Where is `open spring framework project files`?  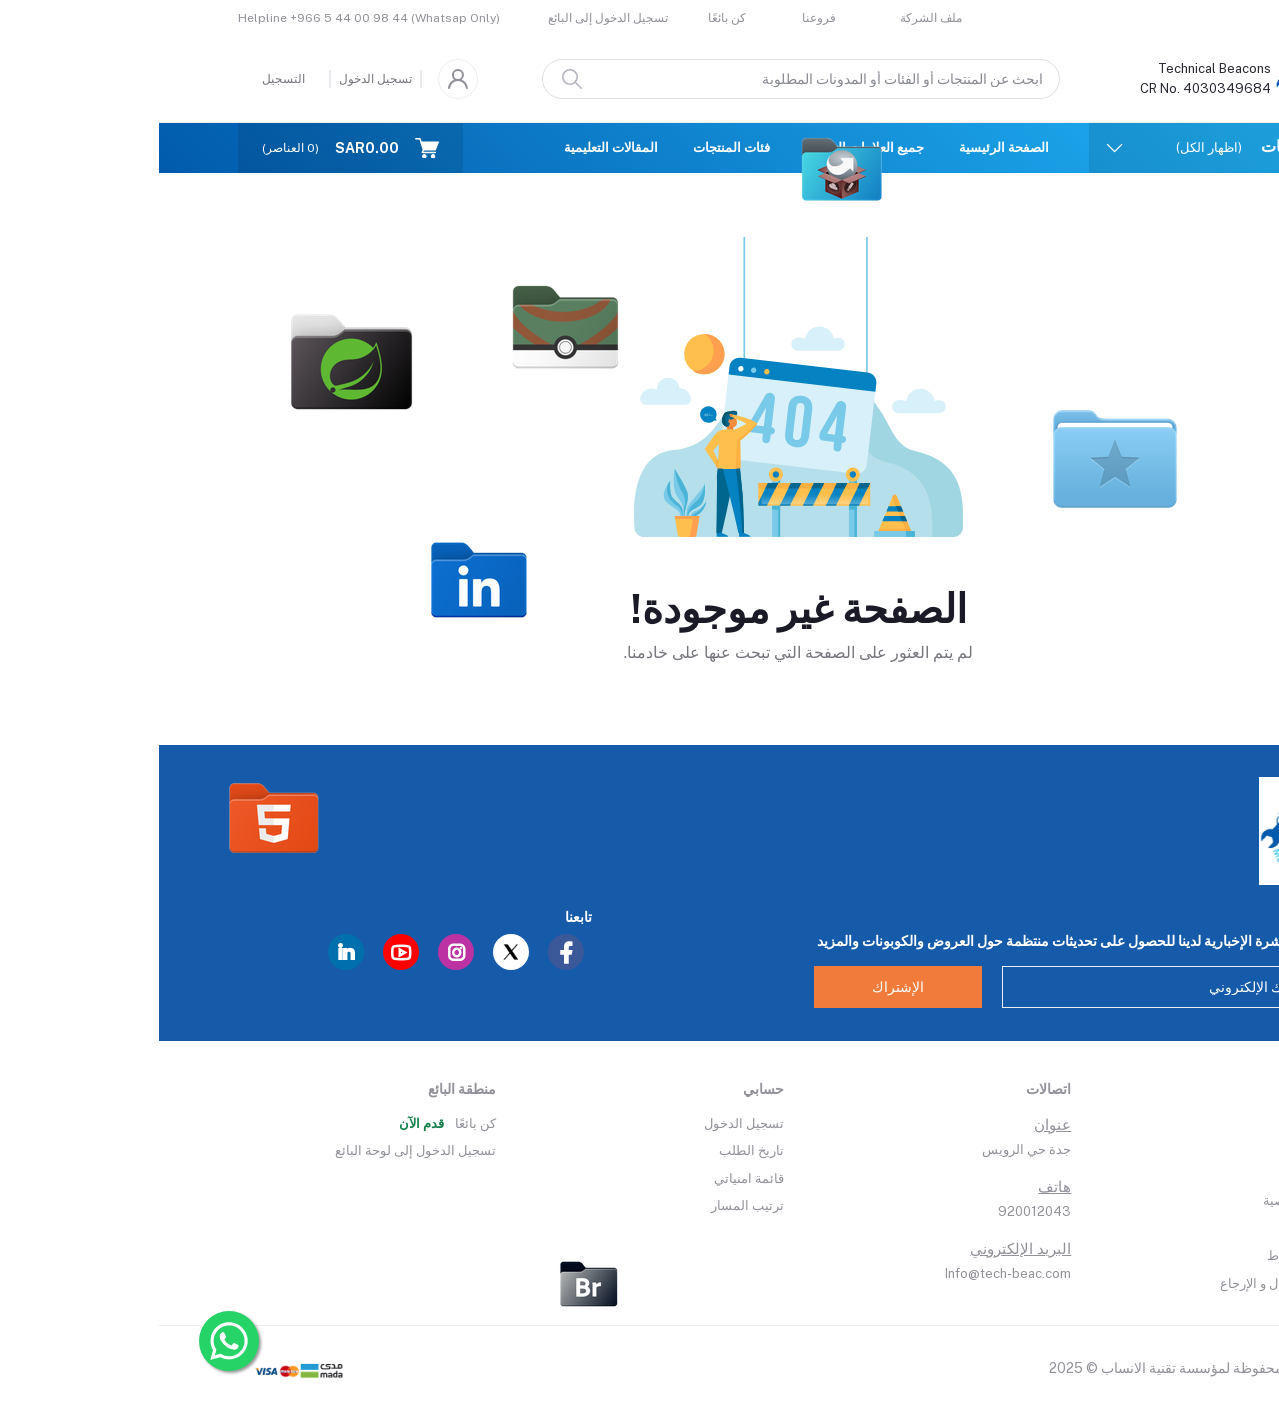 open spring framework project files is located at coordinates (351, 365).